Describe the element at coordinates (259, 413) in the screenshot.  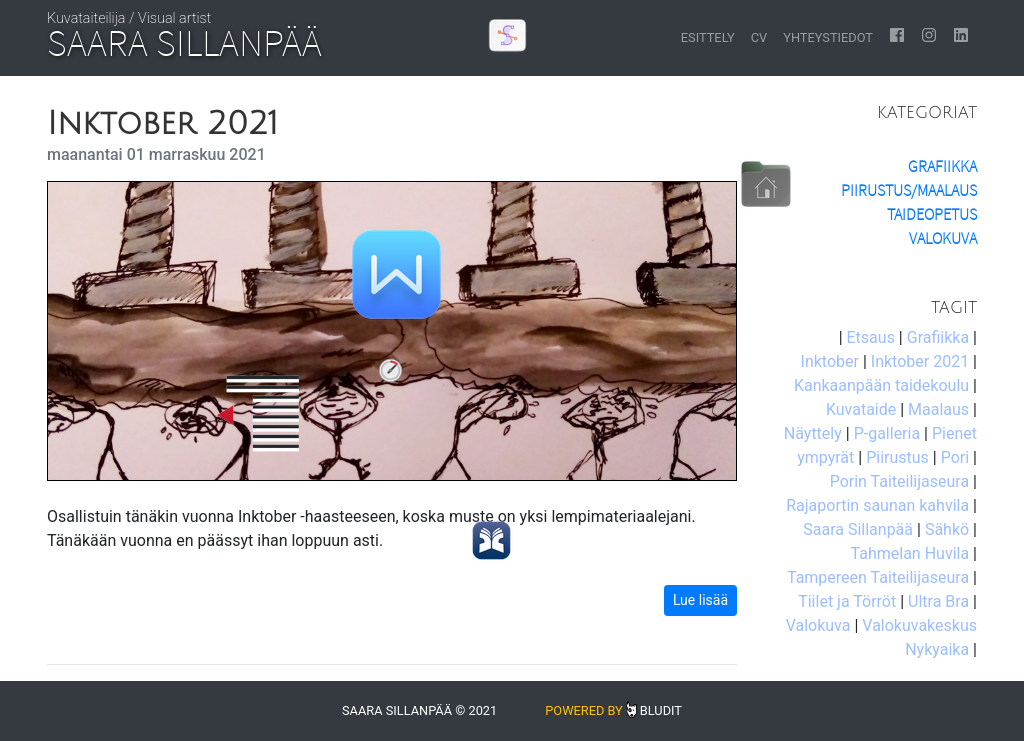
I see `decrease text indentation` at that location.